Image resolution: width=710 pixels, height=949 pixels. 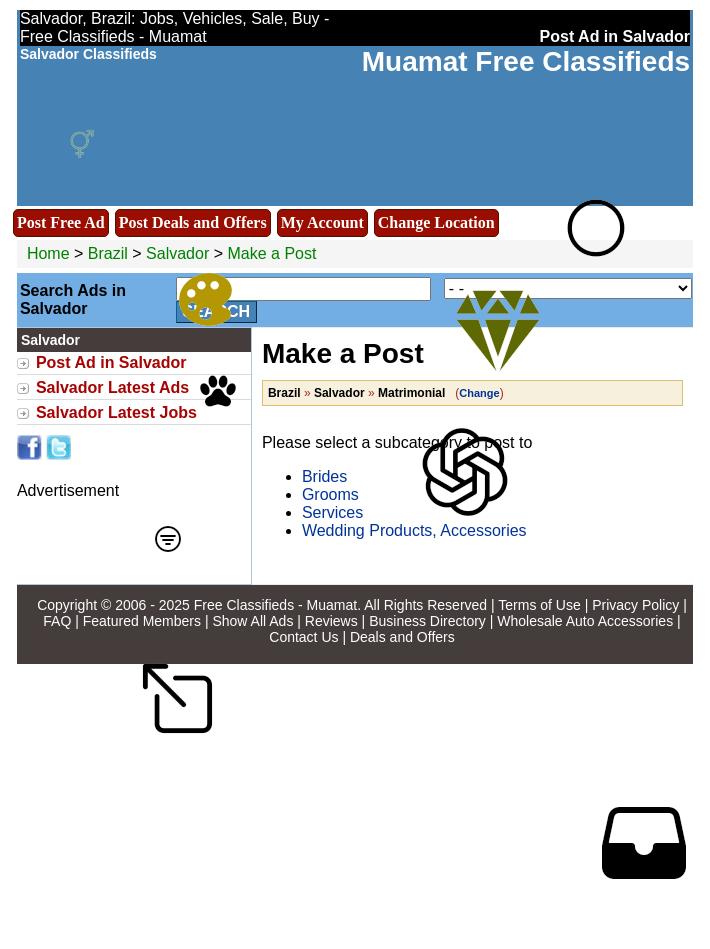 What do you see at coordinates (168, 539) in the screenshot?
I see `open filter options` at bounding box center [168, 539].